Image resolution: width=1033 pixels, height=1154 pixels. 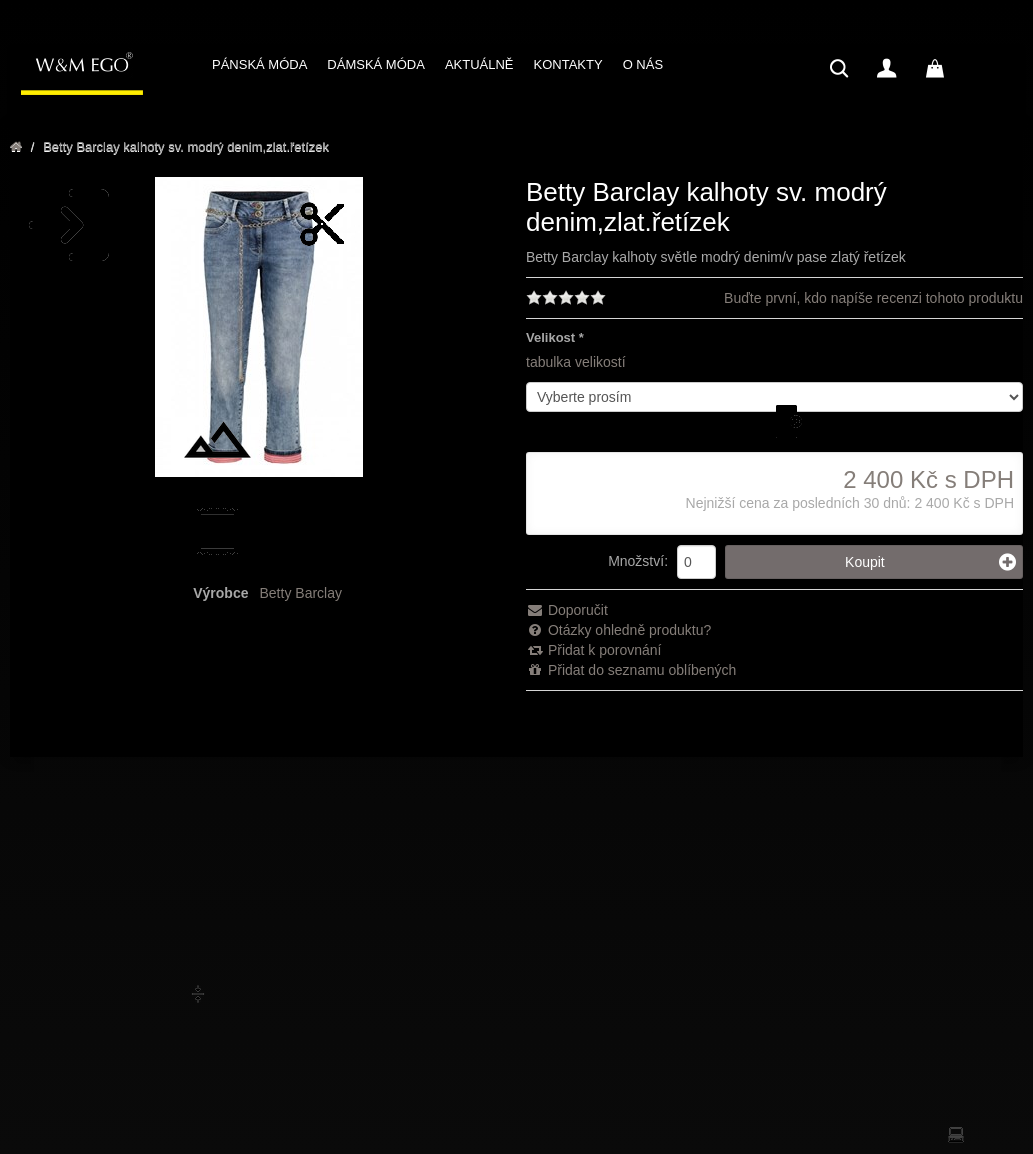 What do you see at coordinates (69, 225) in the screenshot?
I see `log in to your account` at bounding box center [69, 225].